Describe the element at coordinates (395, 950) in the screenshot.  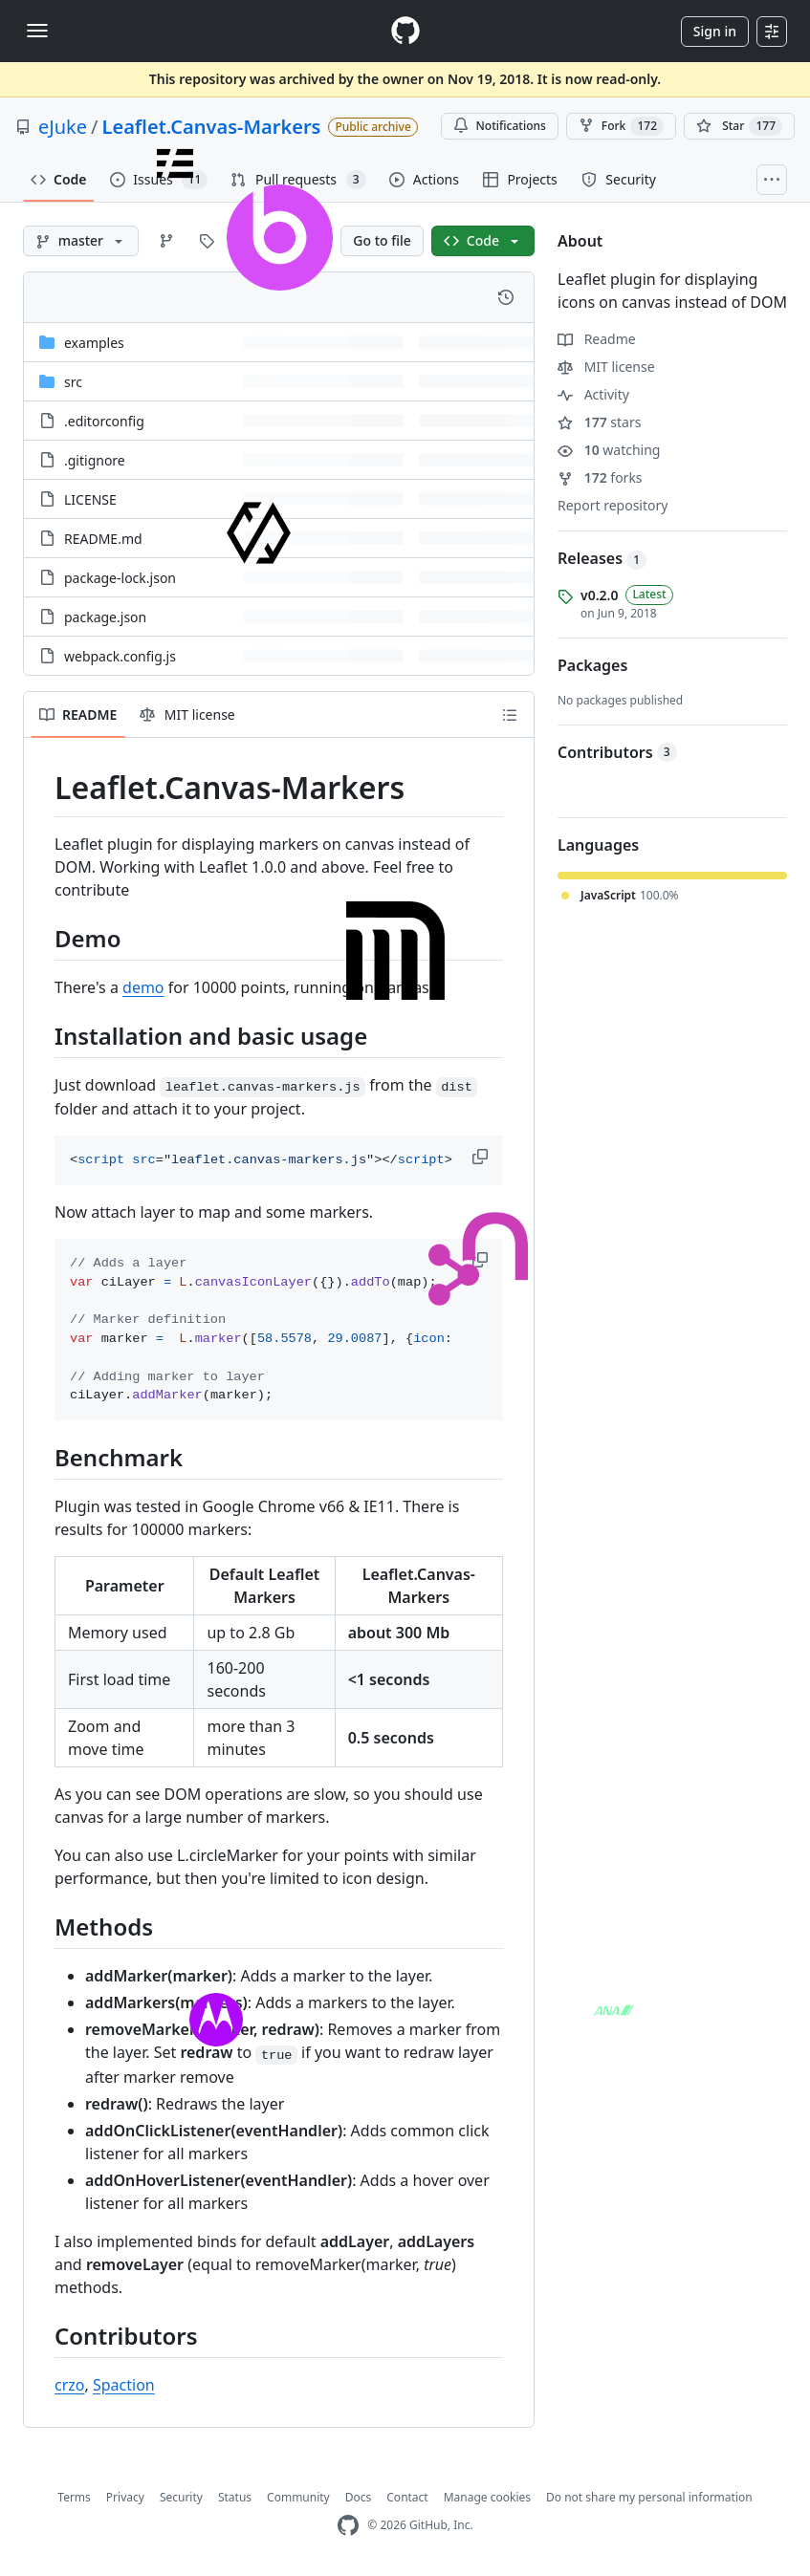
I see `open the Mexico City Metro app` at that location.